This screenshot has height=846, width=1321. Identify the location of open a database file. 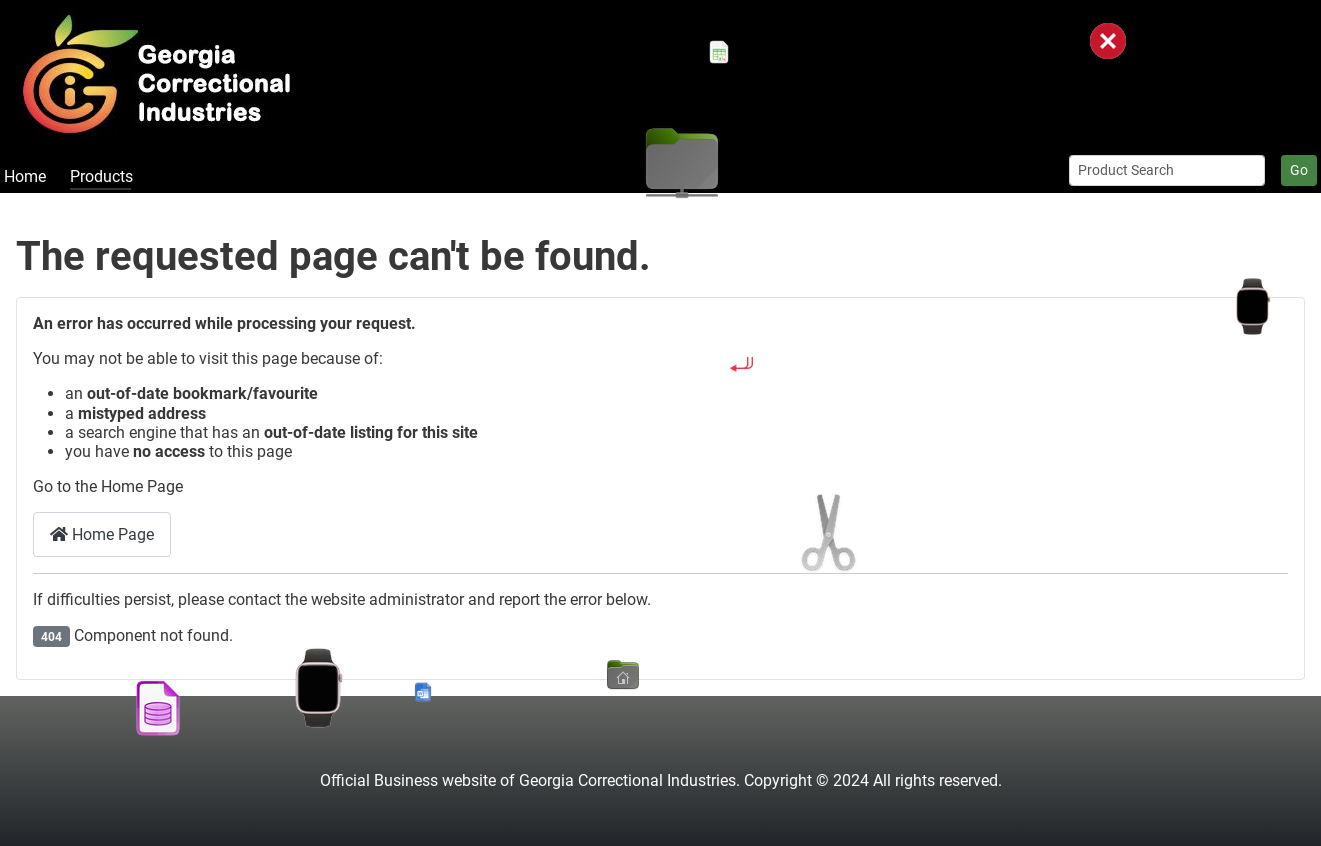
(158, 708).